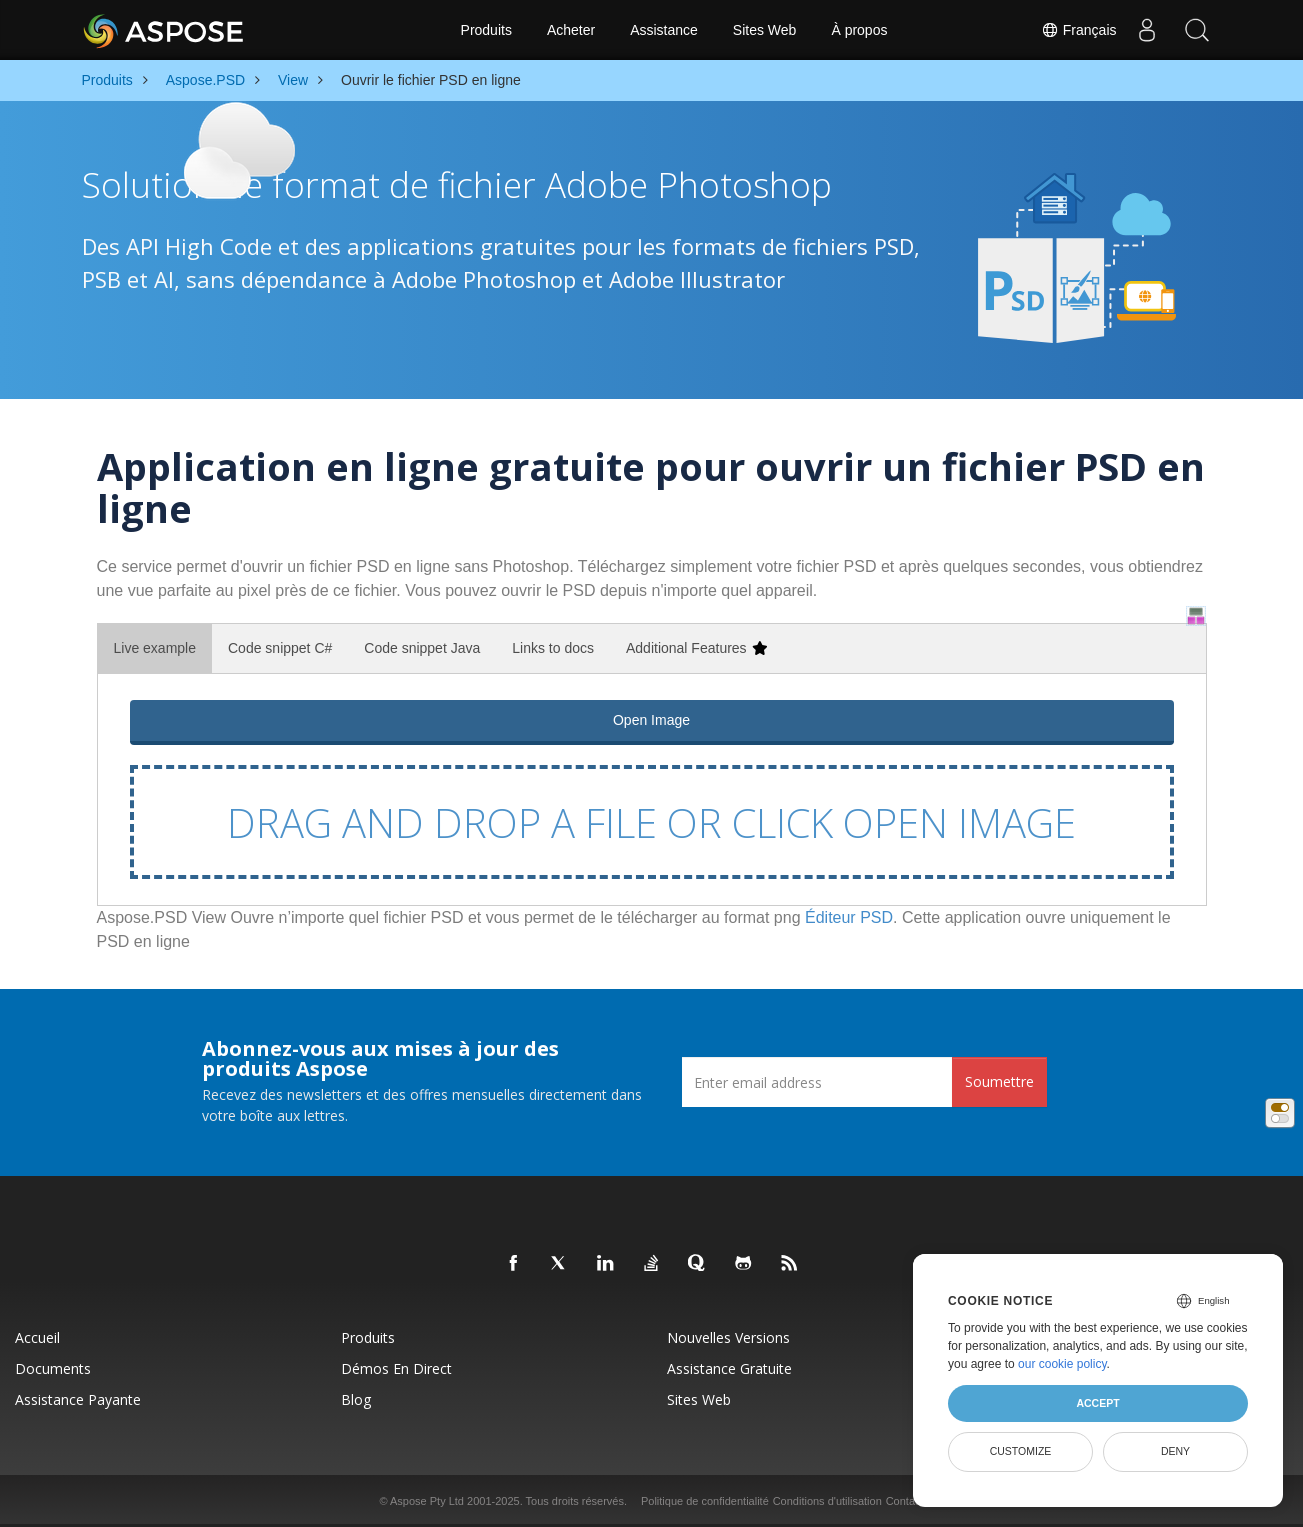 Image resolution: width=1303 pixels, height=1527 pixels. I want to click on open unity tweak tool settings, so click(1280, 1113).